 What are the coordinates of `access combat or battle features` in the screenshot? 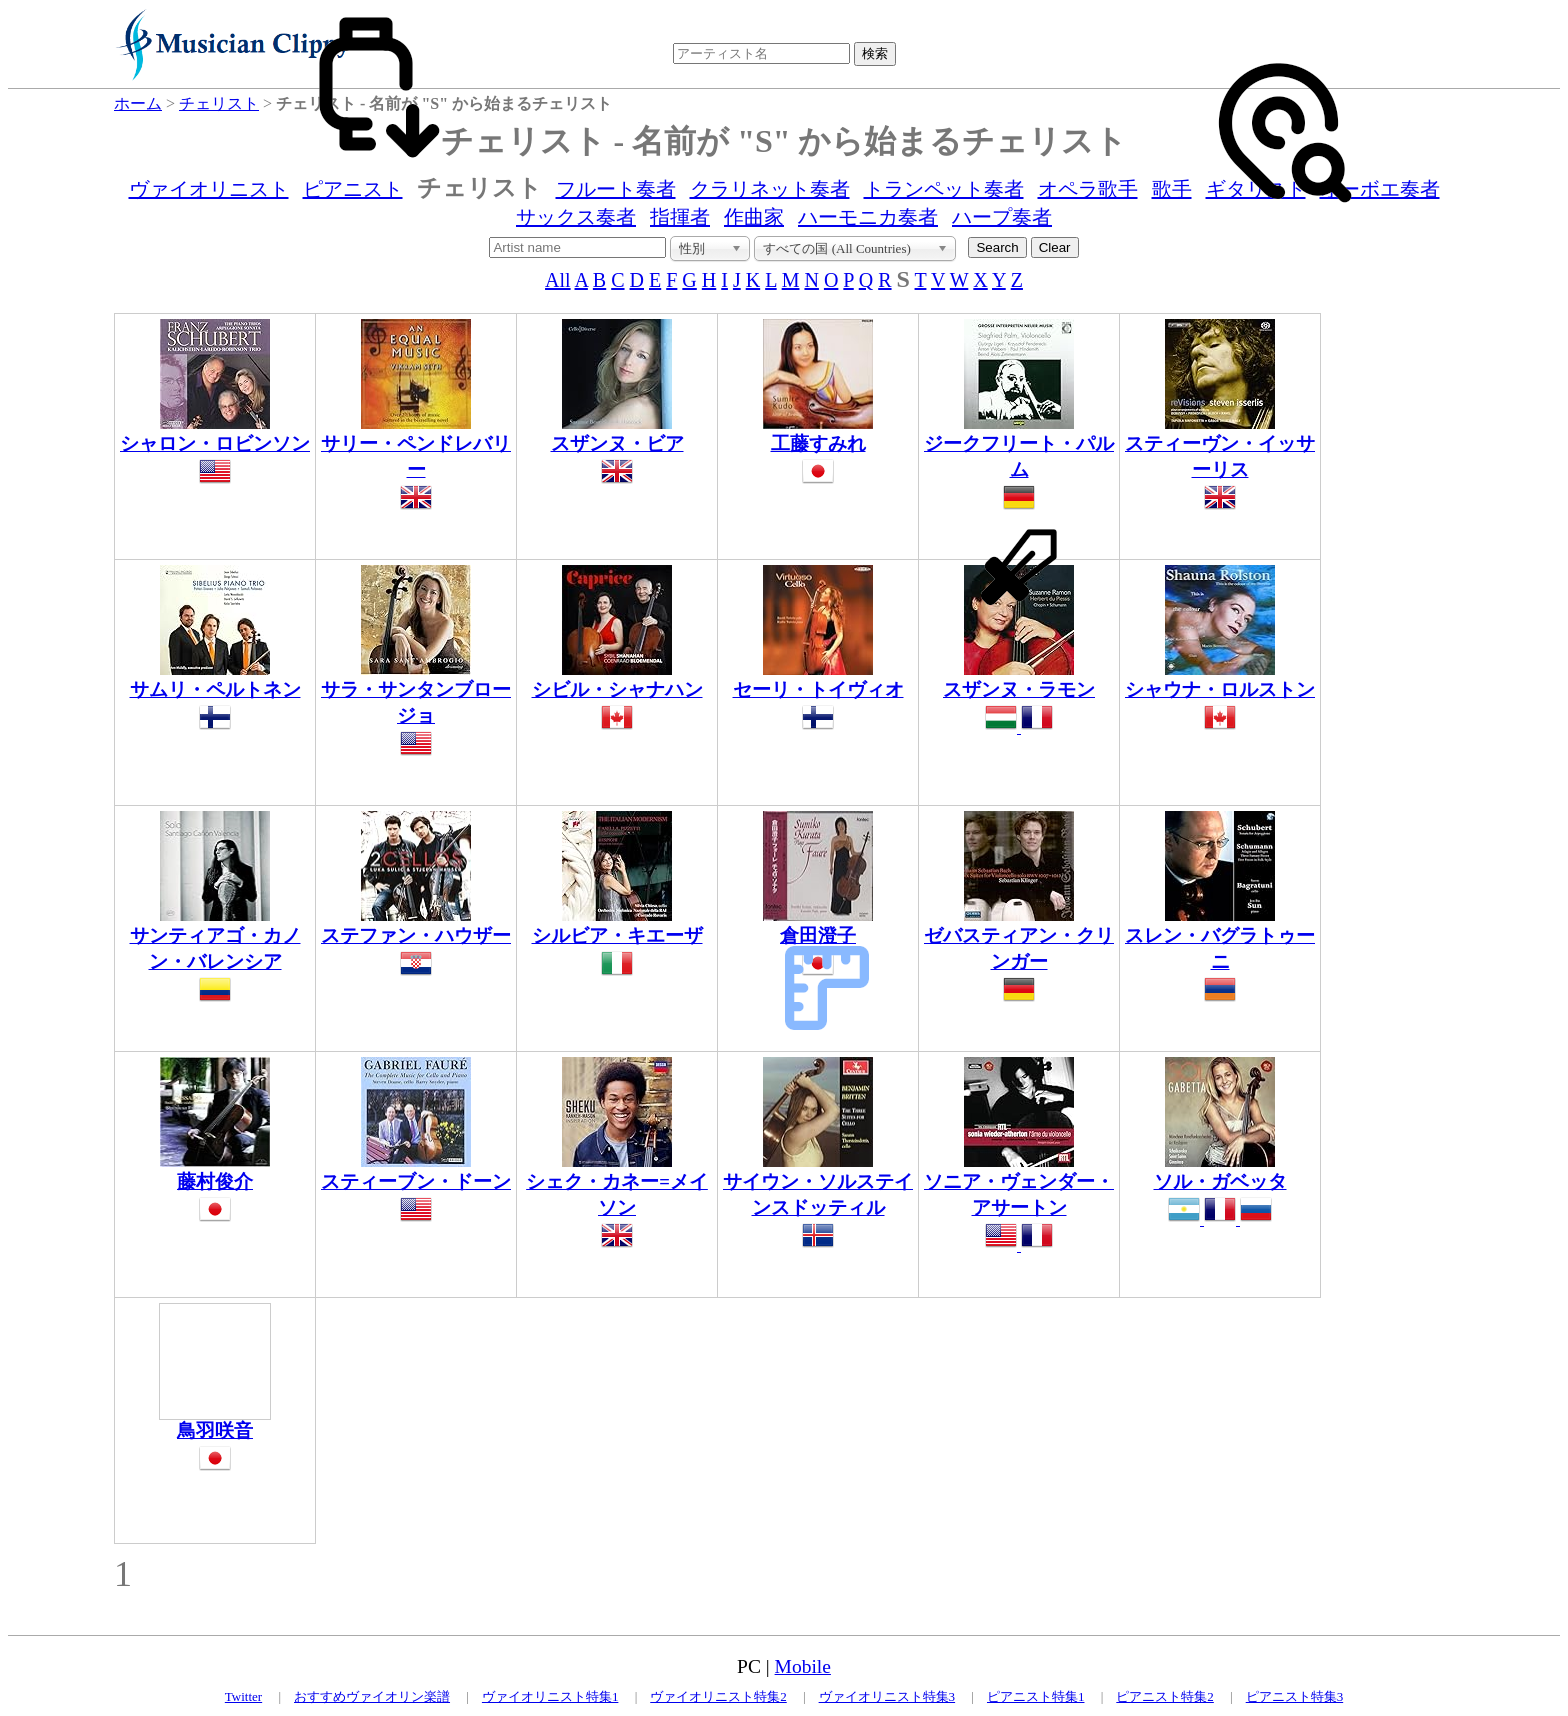 It's located at (1020, 566).